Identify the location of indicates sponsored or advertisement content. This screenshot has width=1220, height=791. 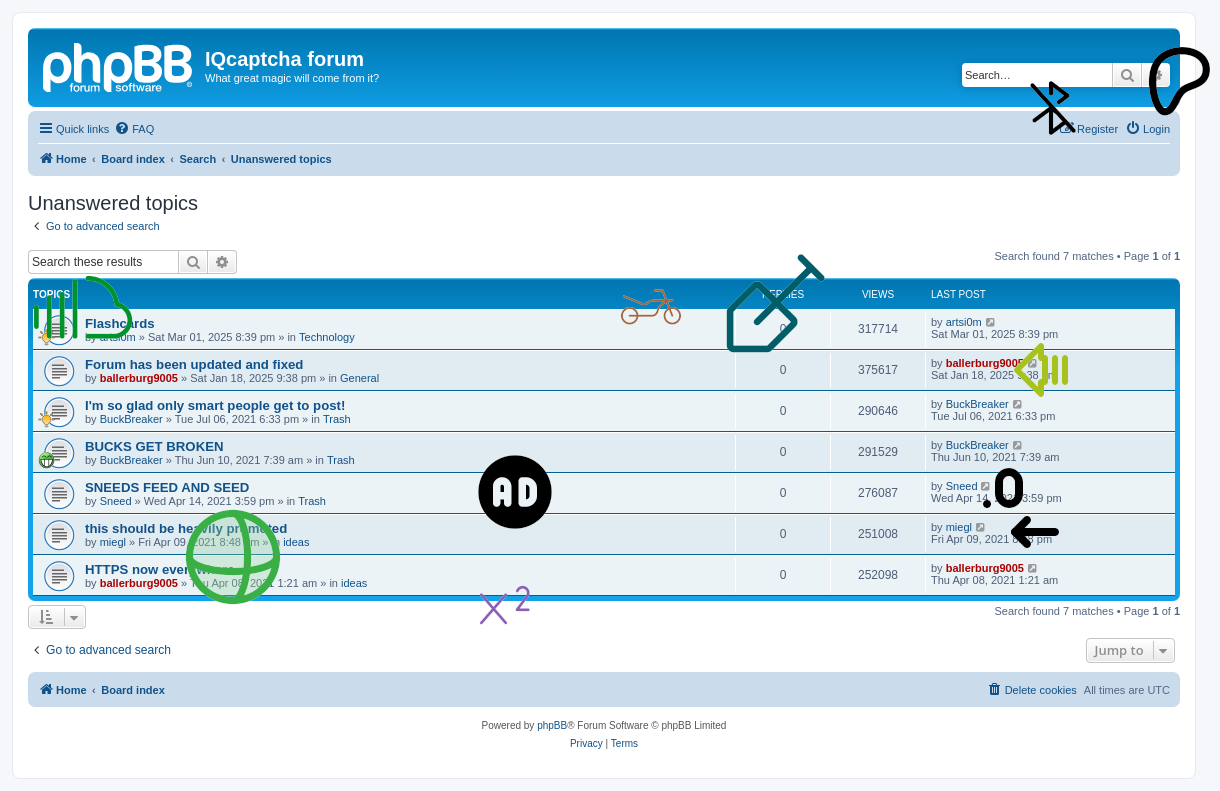
(515, 492).